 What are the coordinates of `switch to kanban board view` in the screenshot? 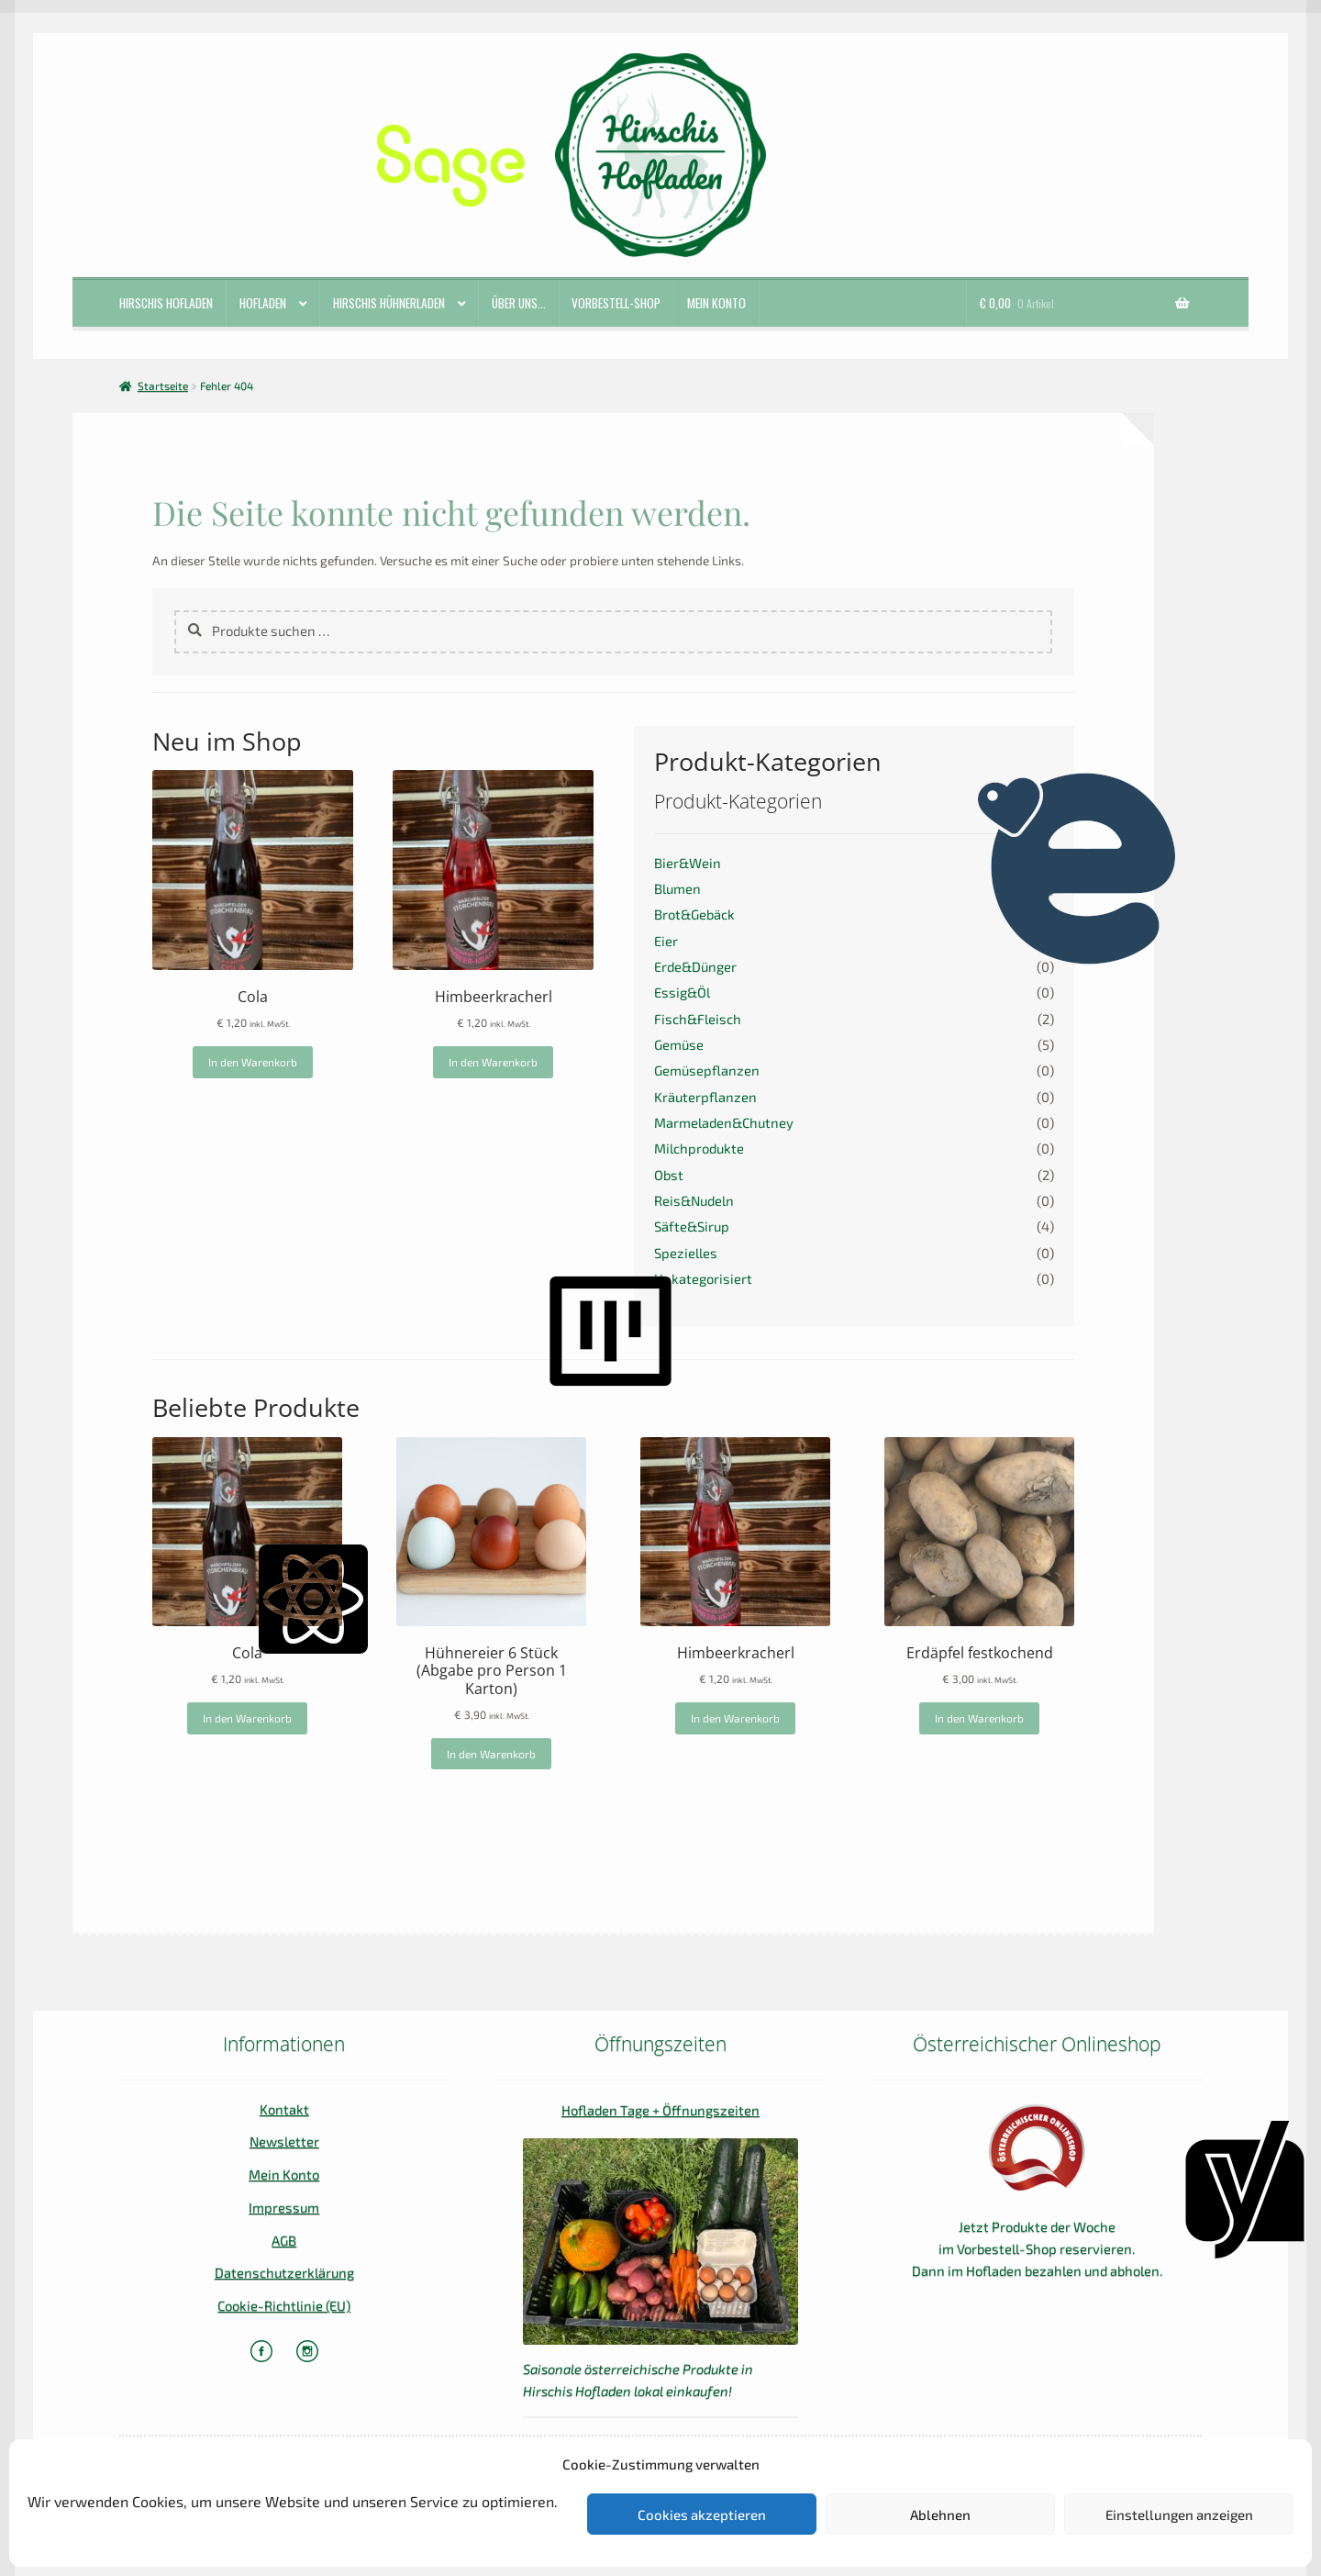 It's located at (610, 1331).